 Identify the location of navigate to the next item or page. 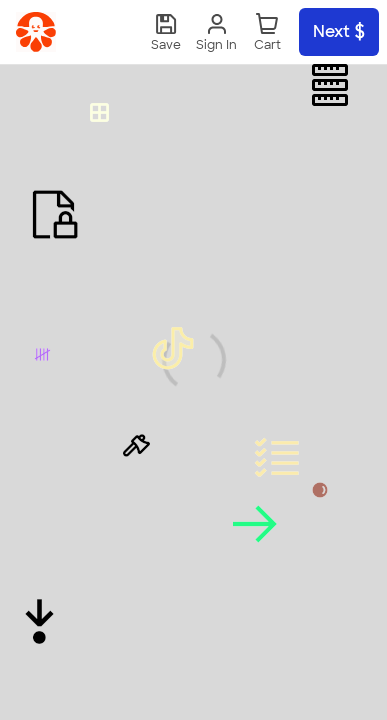
(255, 524).